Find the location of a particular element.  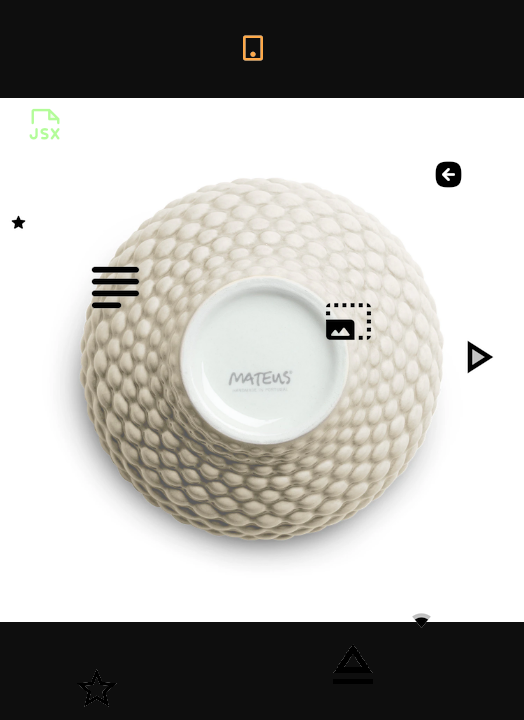

a JSX file type indicator is located at coordinates (45, 125).